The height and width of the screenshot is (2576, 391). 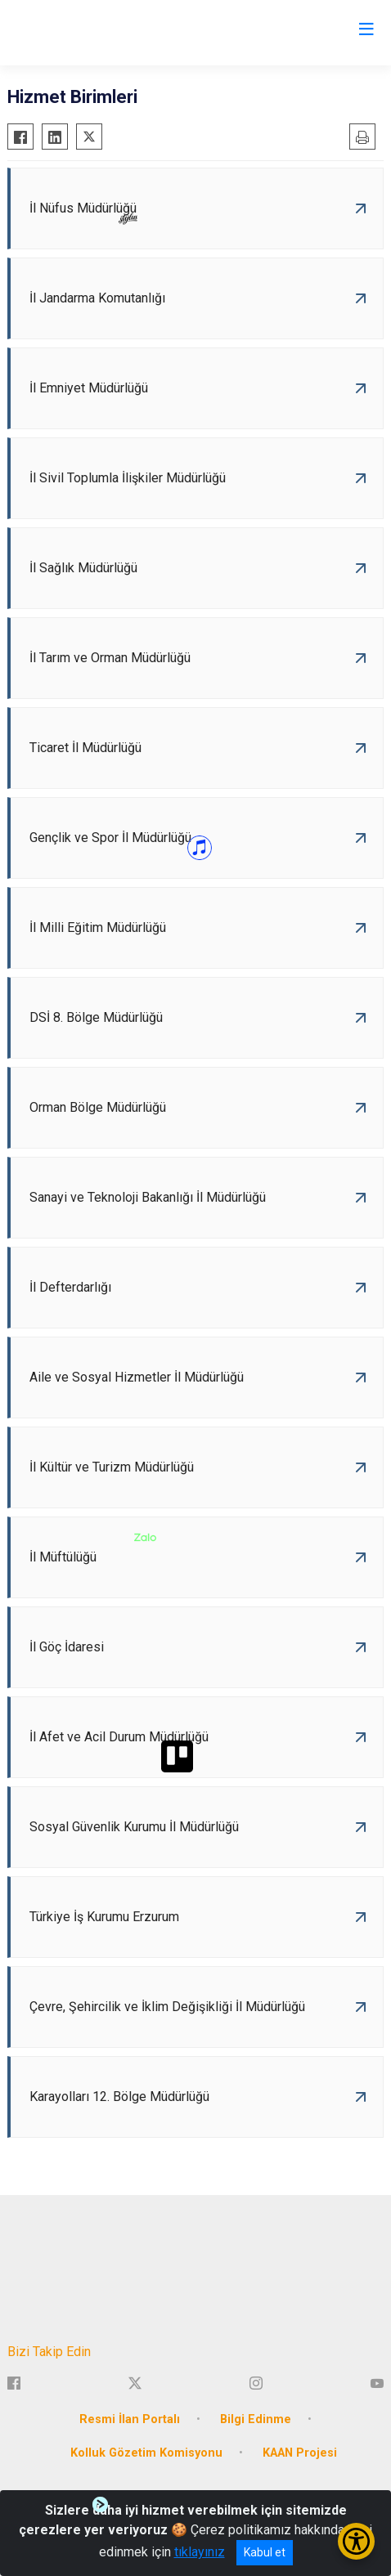 What do you see at coordinates (128, 218) in the screenshot?
I see `stylus CSS preprocessor logo` at bounding box center [128, 218].